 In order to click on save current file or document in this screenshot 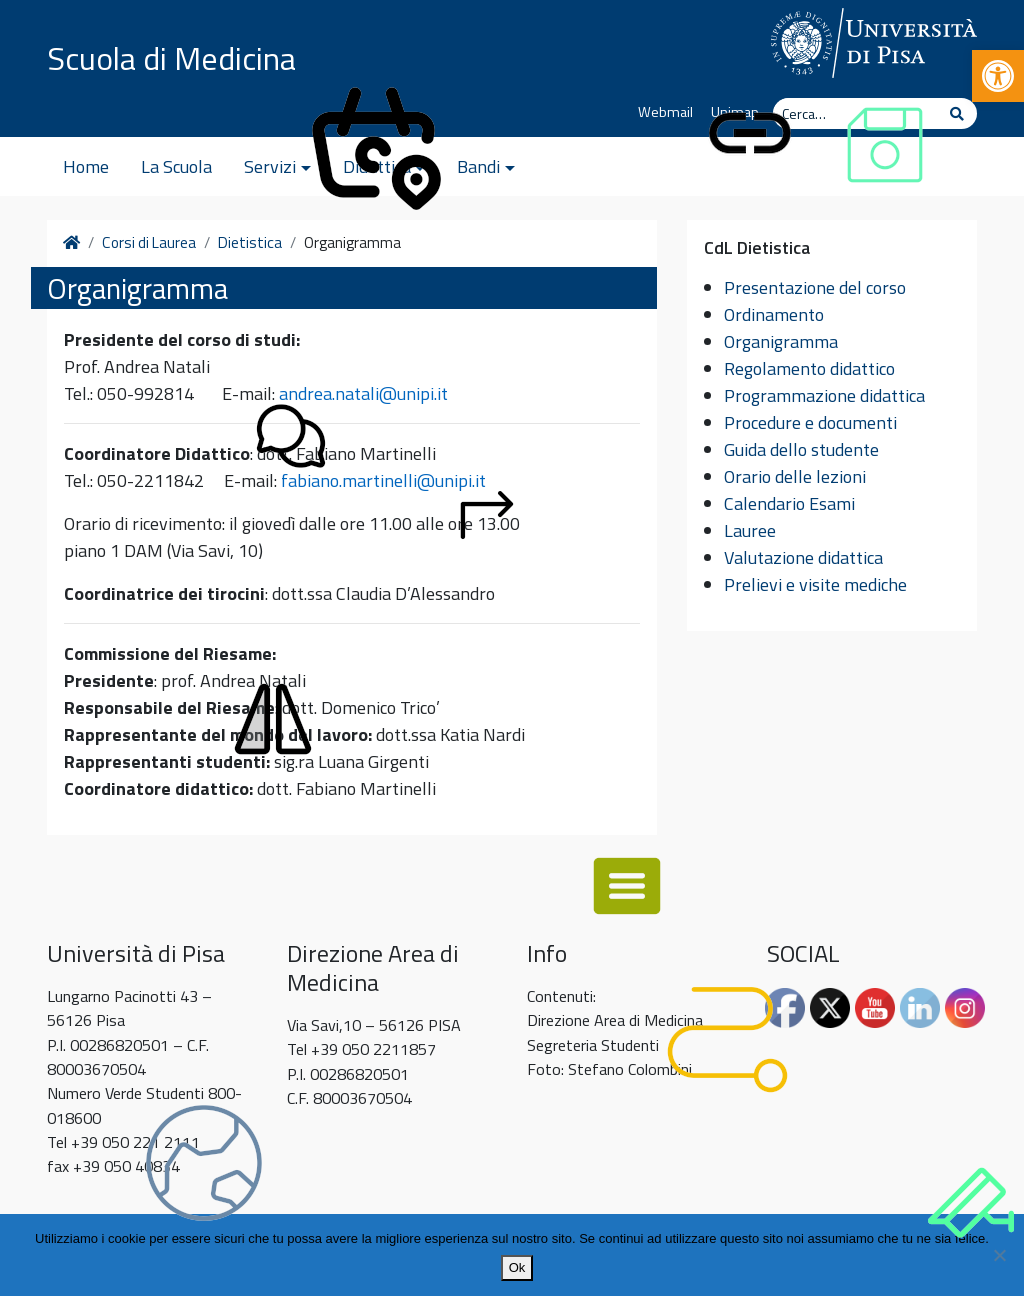, I will do `click(885, 145)`.